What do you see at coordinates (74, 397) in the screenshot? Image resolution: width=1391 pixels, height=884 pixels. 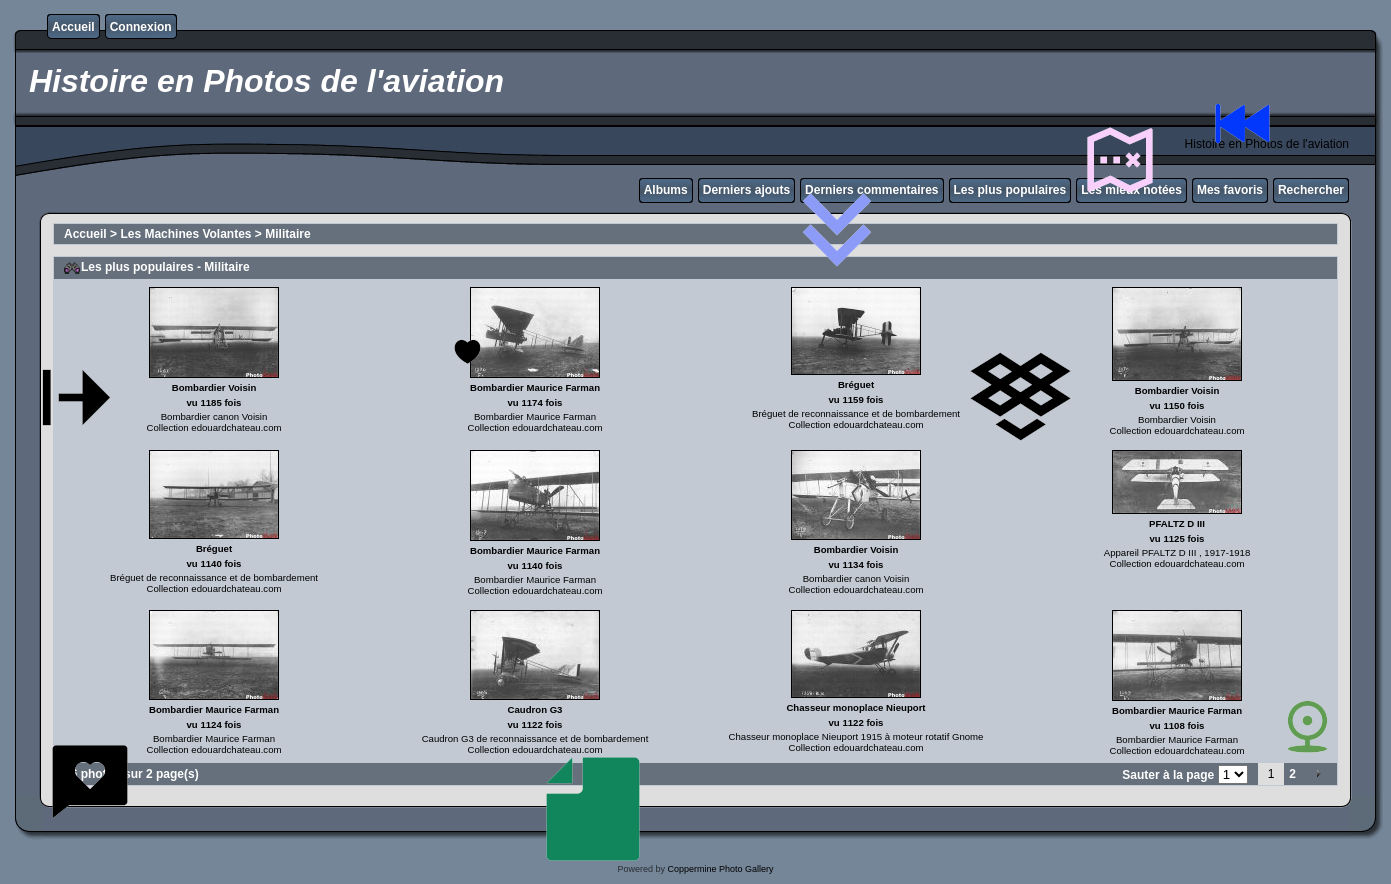 I see `expand content to the right` at bounding box center [74, 397].